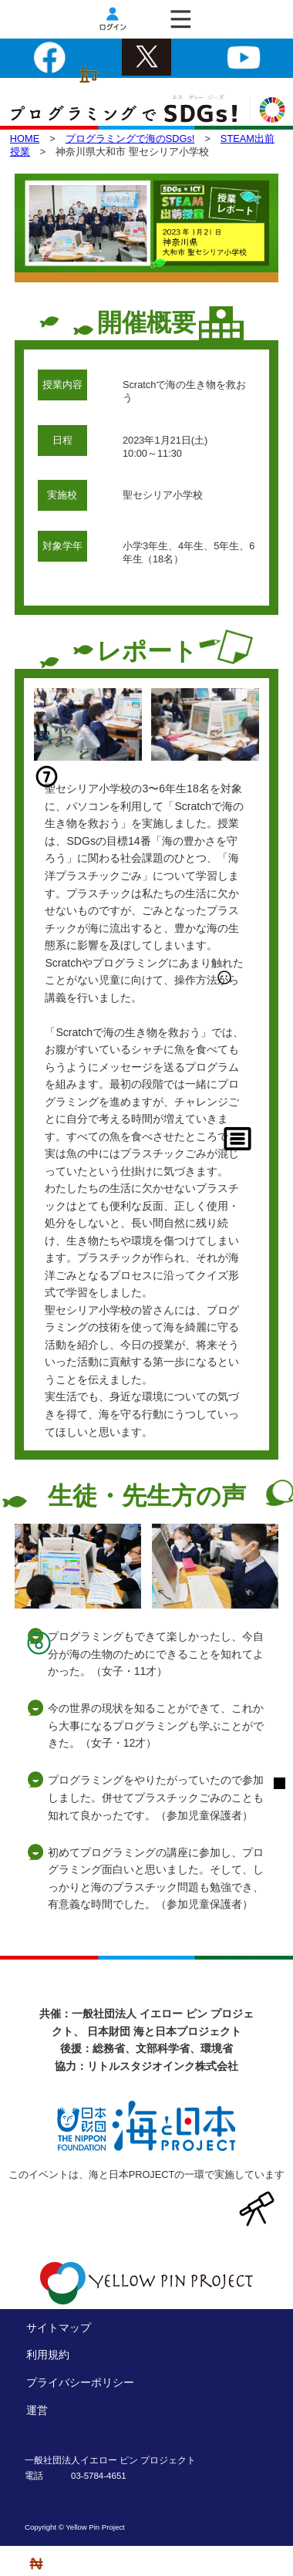 Image resolution: width=293 pixels, height=2576 pixels. What do you see at coordinates (46, 776) in the screenshot?
I see `indicates step 7 in a numbered sequence` at bounding box center [46, 776].